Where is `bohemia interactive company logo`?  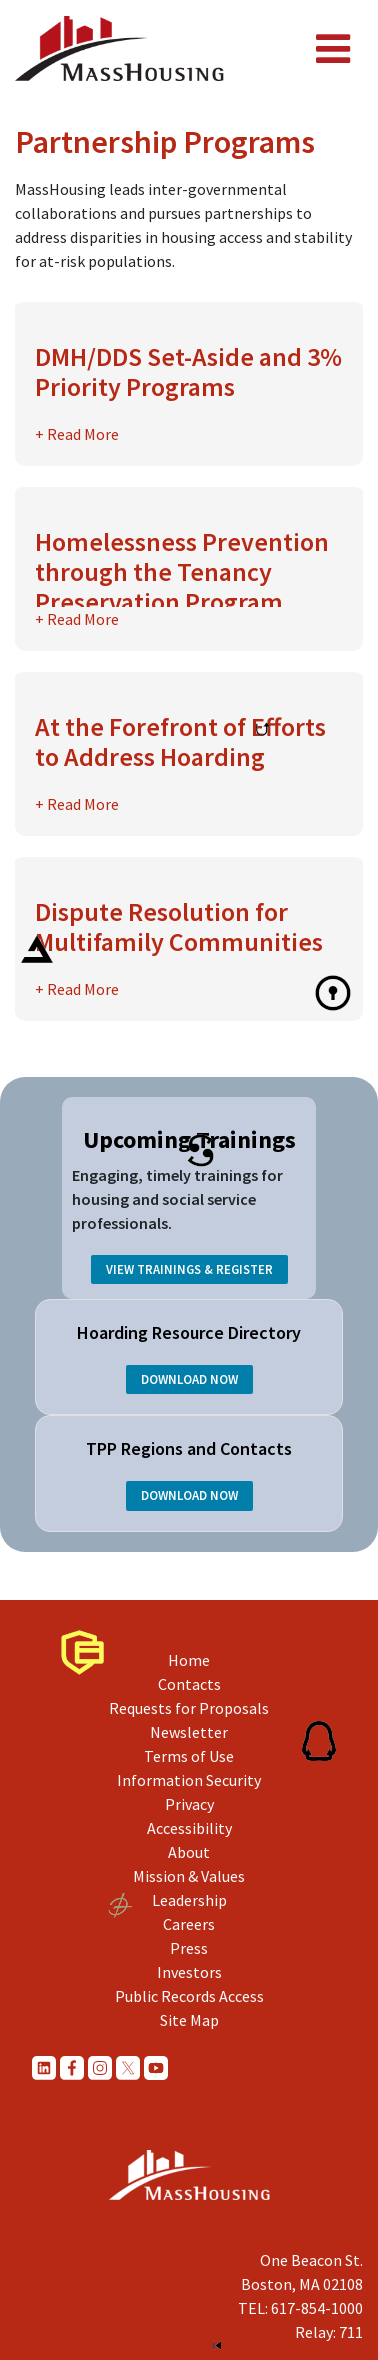
bohemia interactive company logo is located at coordinates (120, 1905).